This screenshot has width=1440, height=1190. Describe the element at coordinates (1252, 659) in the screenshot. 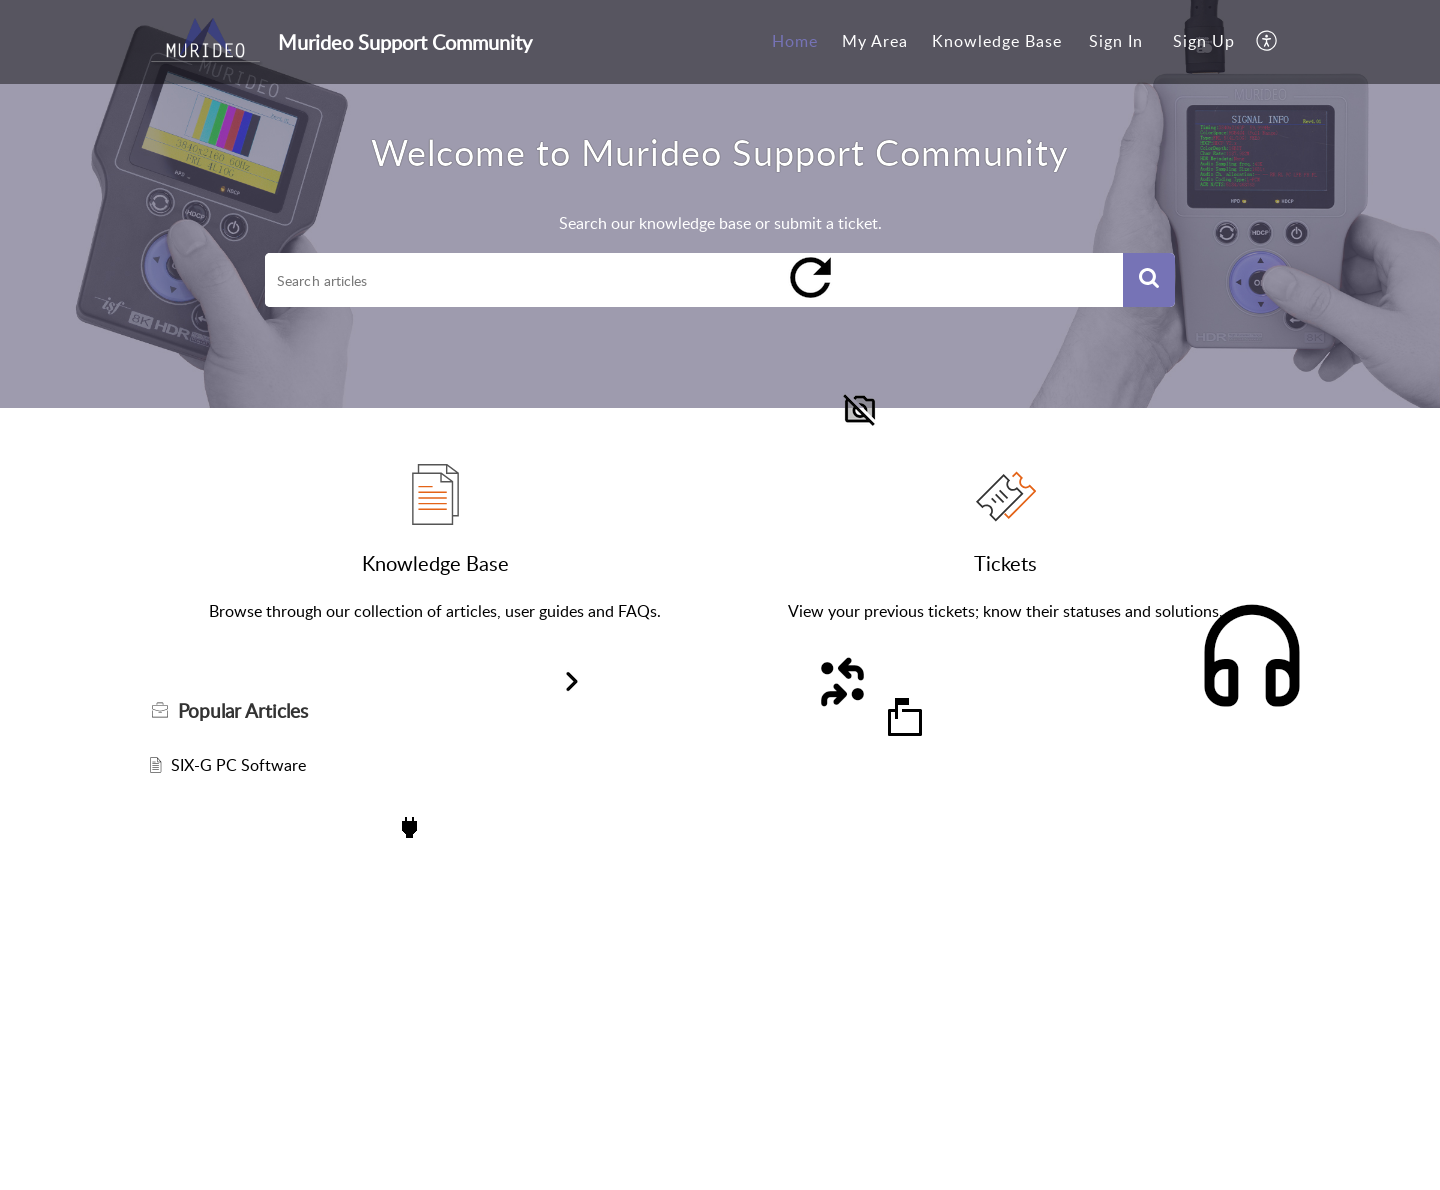

I see `listen to audio or music` at that location.